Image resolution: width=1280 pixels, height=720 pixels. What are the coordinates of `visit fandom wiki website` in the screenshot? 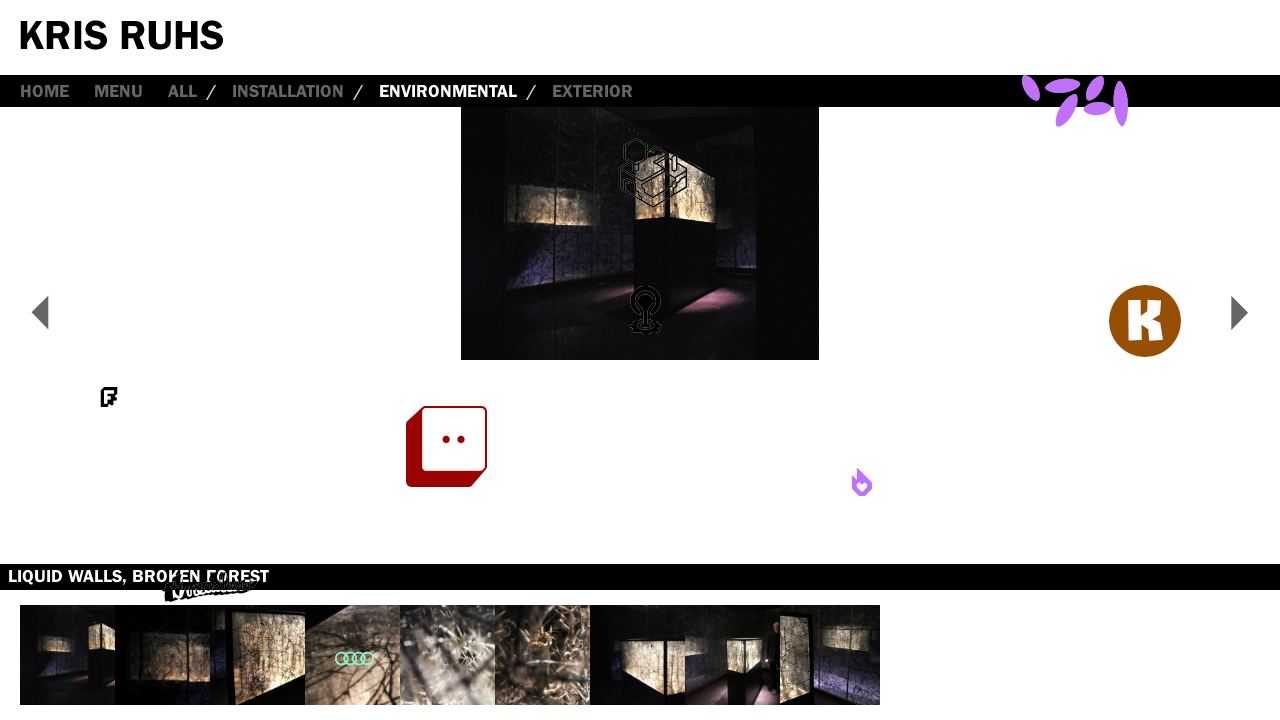 It's located at (862, 482).